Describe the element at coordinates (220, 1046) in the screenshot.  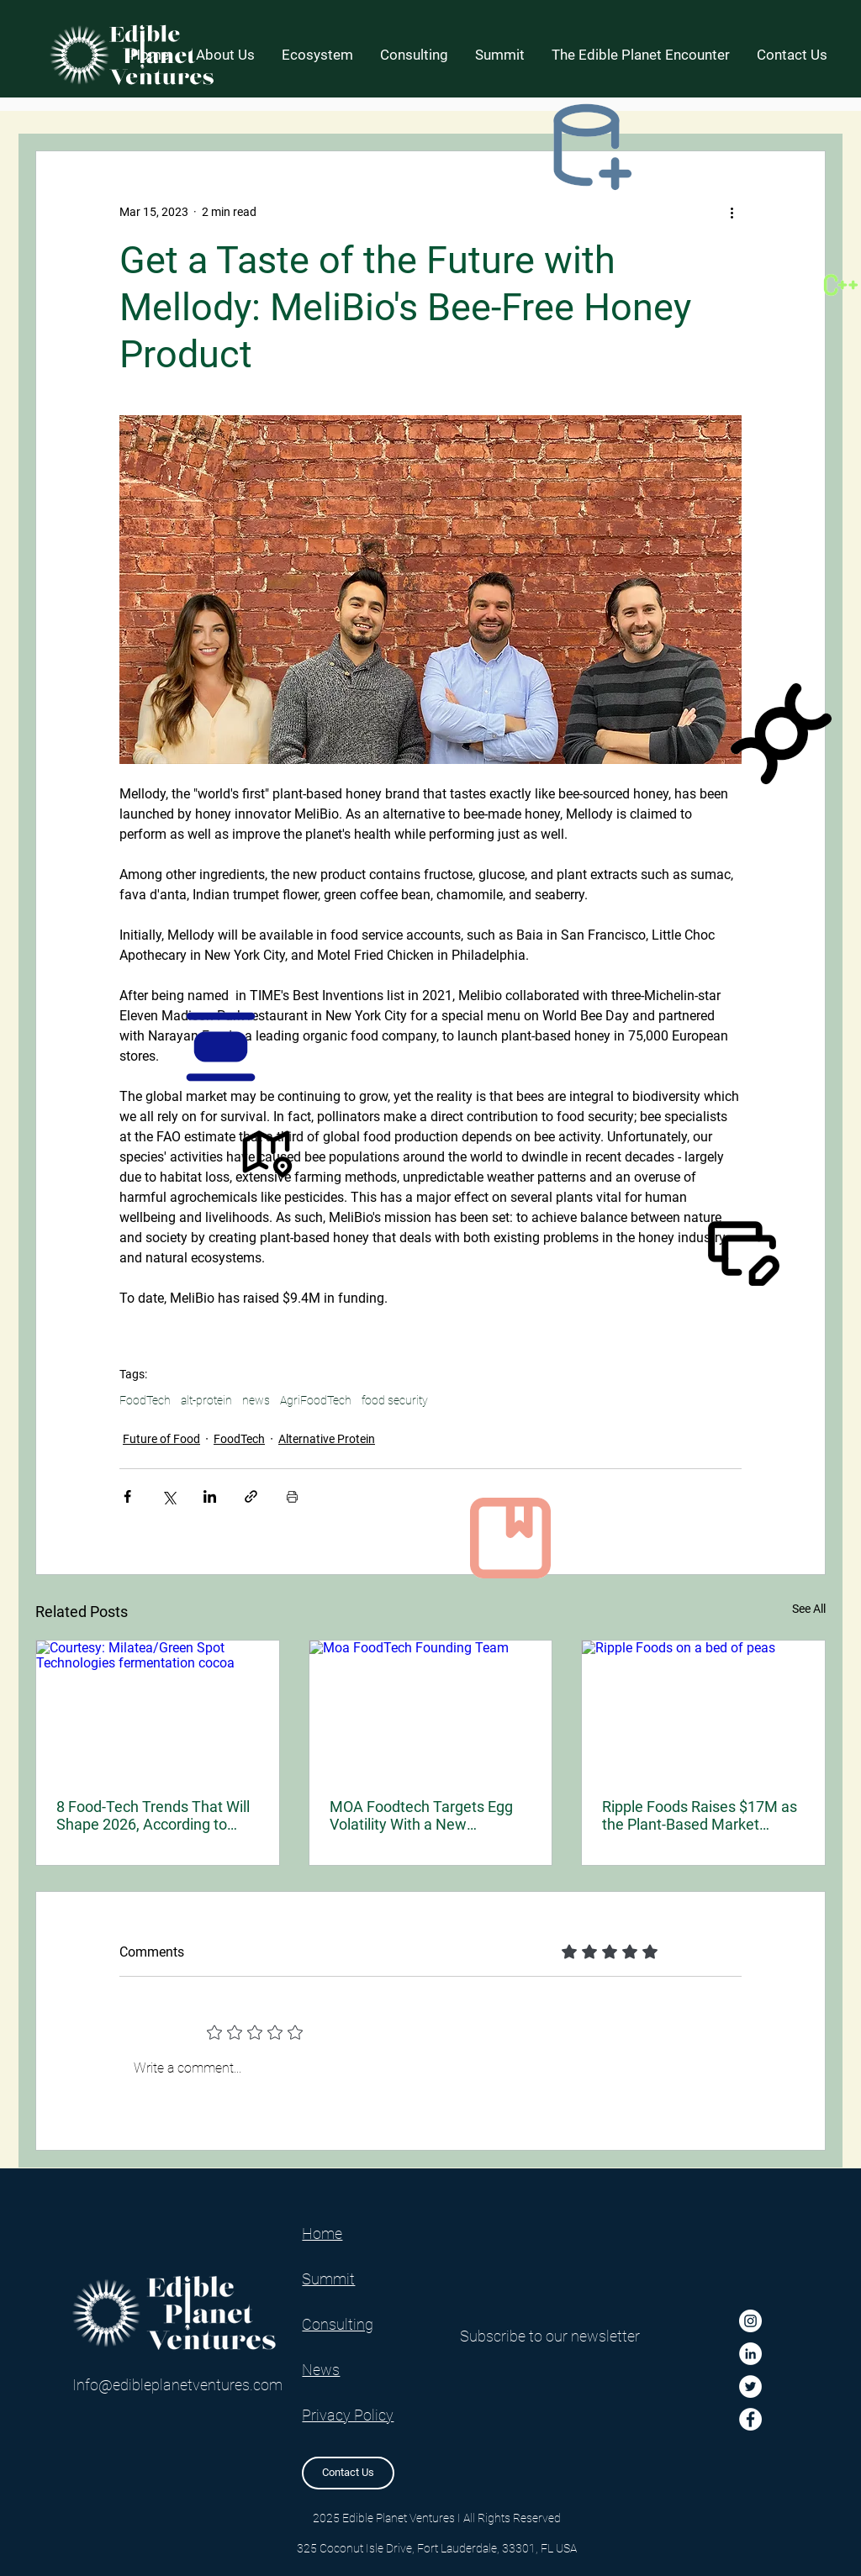
I see `distribute layers horizontally with equal spacing` at that location.